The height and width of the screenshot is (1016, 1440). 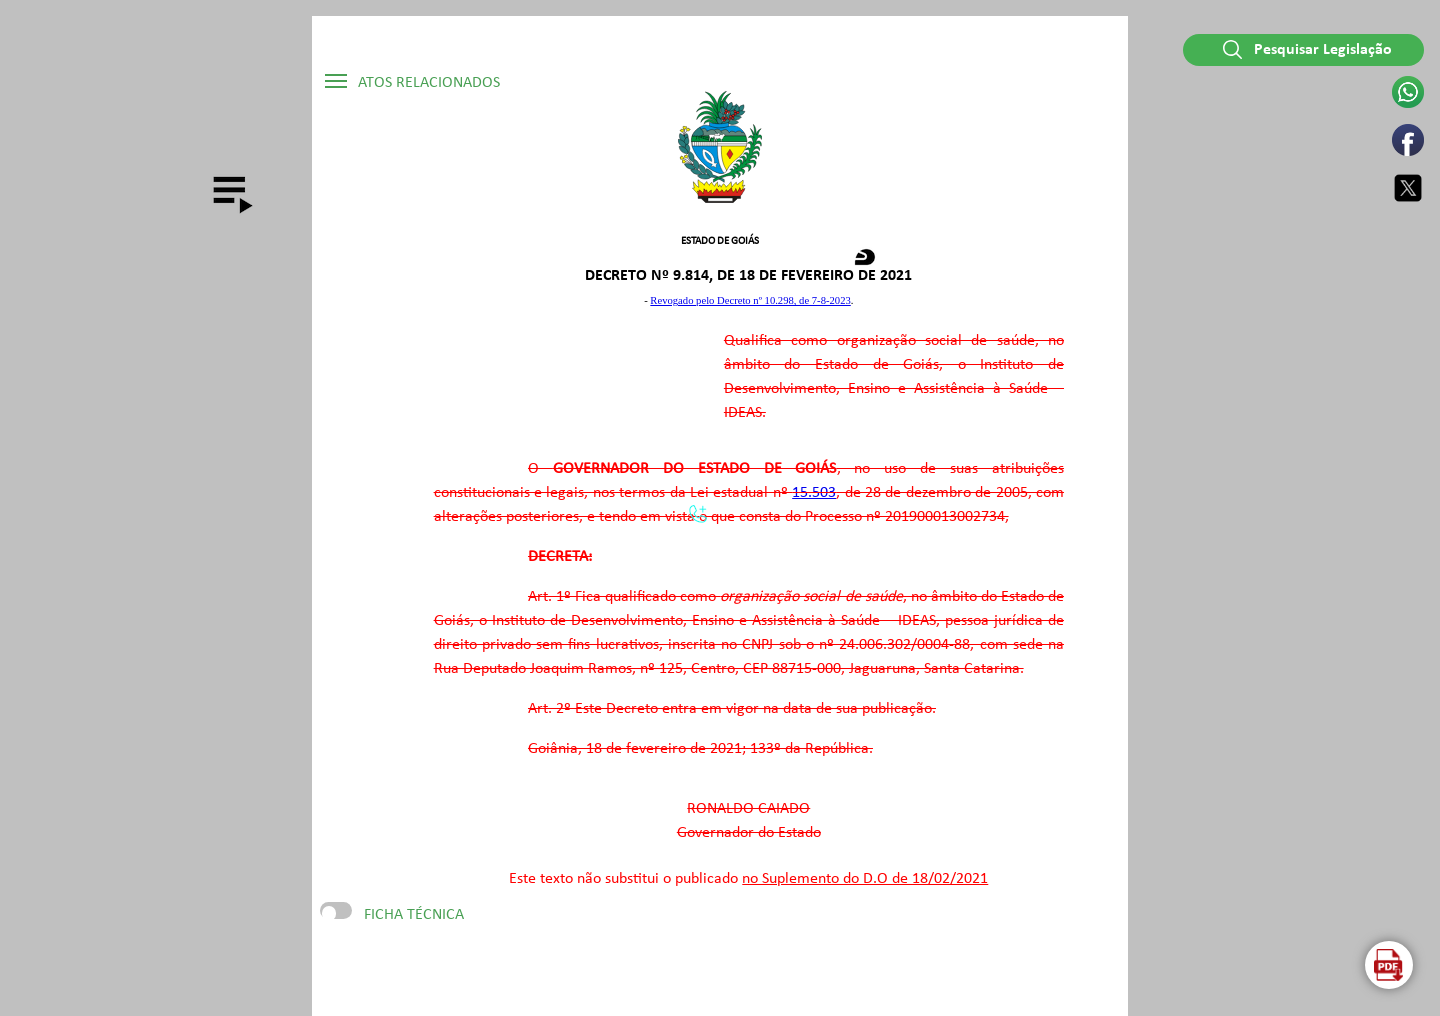 I want to click on play all items in a playlist, so click(x=234, y=192).